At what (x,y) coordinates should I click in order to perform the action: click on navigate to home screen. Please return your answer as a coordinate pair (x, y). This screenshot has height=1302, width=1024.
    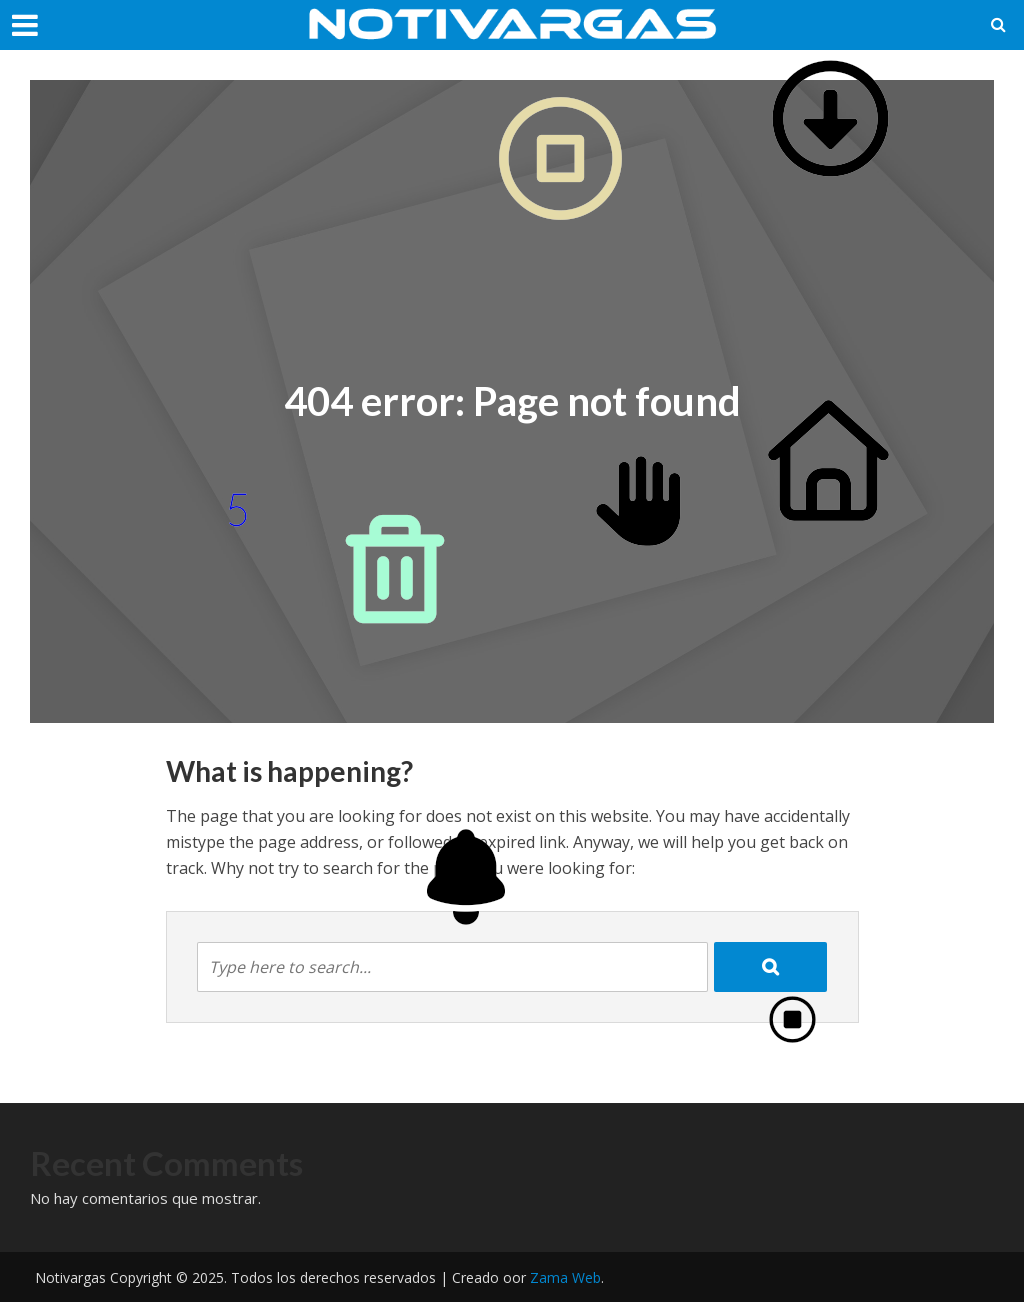
    Looking at the image, I should click on (828, 460).